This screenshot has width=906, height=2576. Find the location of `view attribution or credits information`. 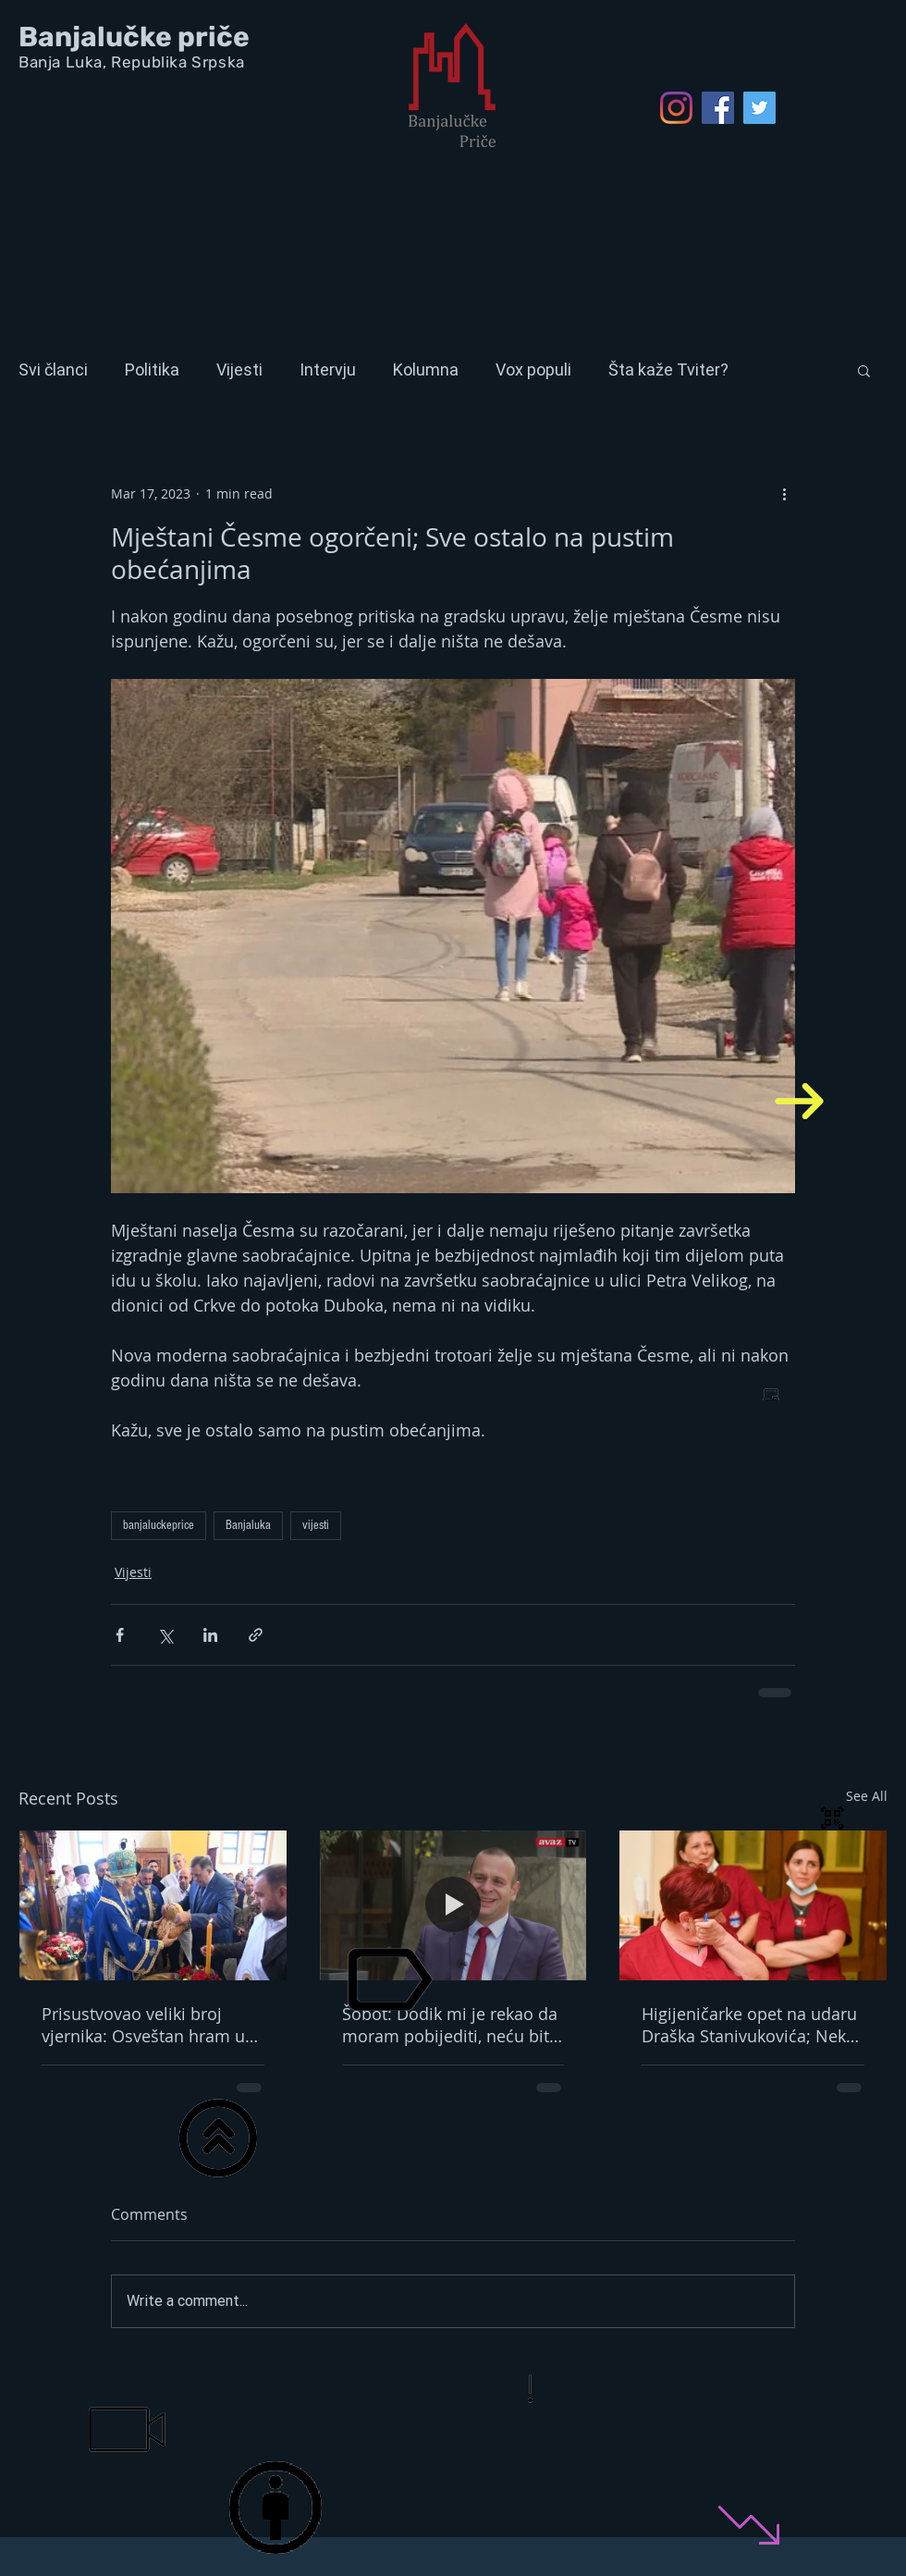

view attribution or credits information is located at coordinates (275, 2508).